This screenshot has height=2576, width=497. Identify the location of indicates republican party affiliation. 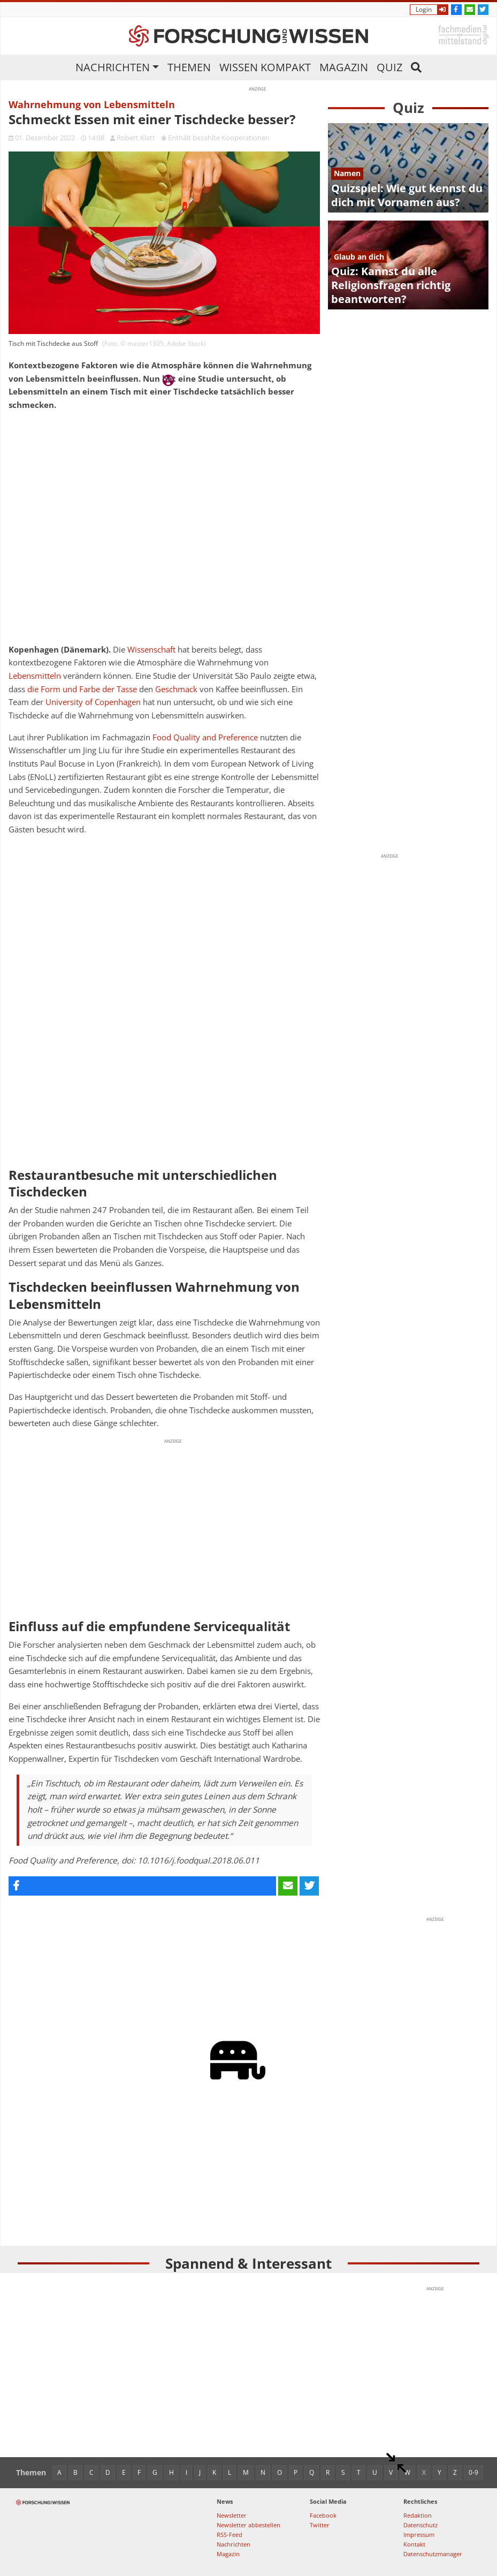
(238, 2060).